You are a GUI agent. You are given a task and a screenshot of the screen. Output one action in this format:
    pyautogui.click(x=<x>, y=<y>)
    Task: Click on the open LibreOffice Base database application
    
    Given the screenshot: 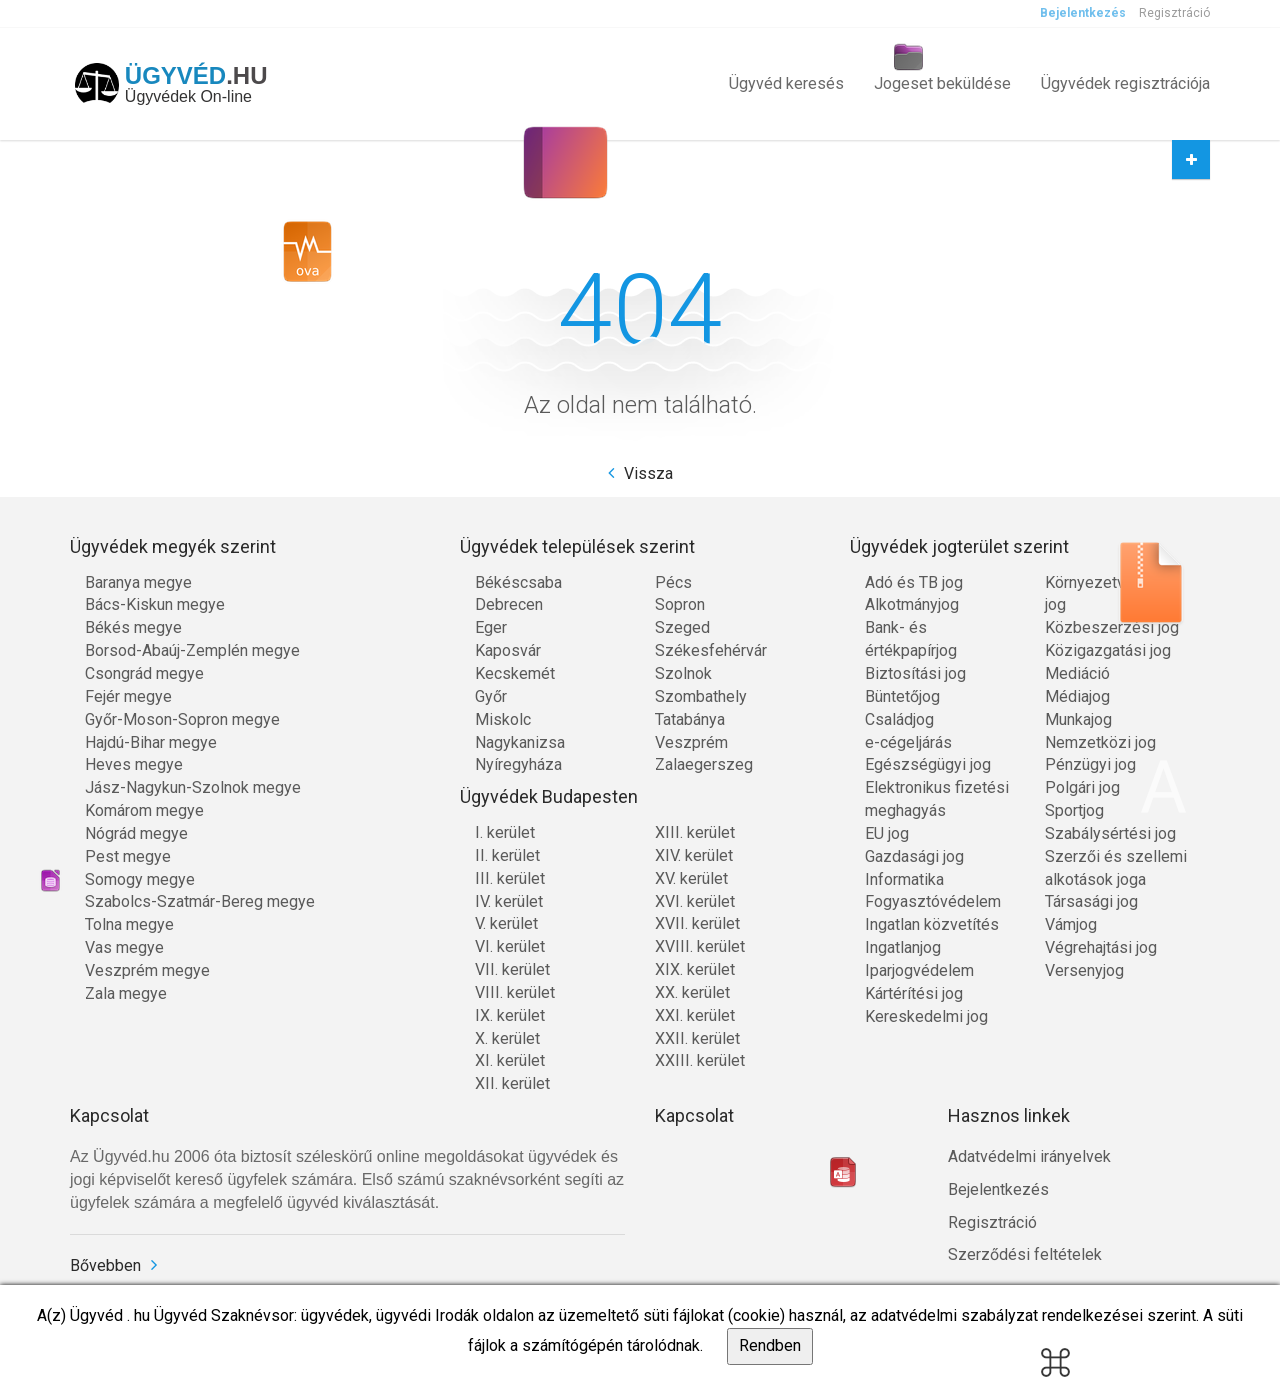 What is the action you would take?
    pyautogui.click(x=50, y=880)
    